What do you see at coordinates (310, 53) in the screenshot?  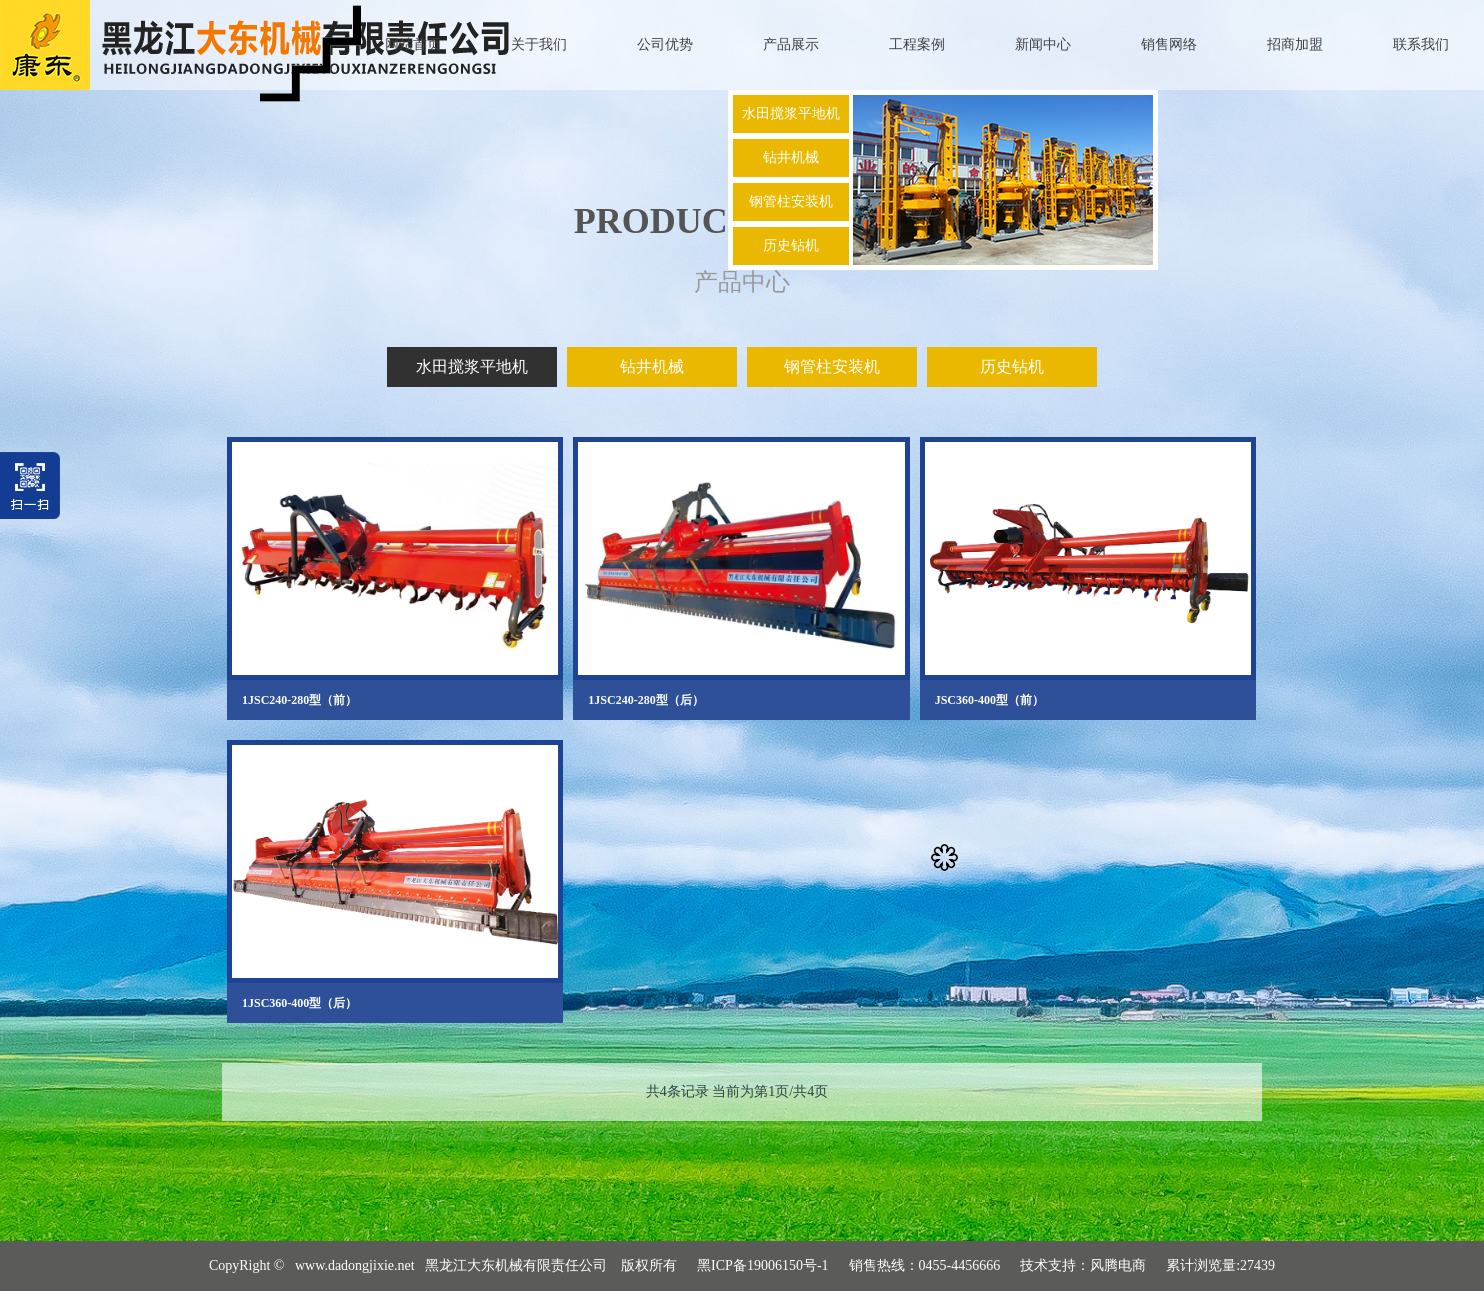 I see `open the FutureLearn online learning platform` at bounding box center [310, 53].